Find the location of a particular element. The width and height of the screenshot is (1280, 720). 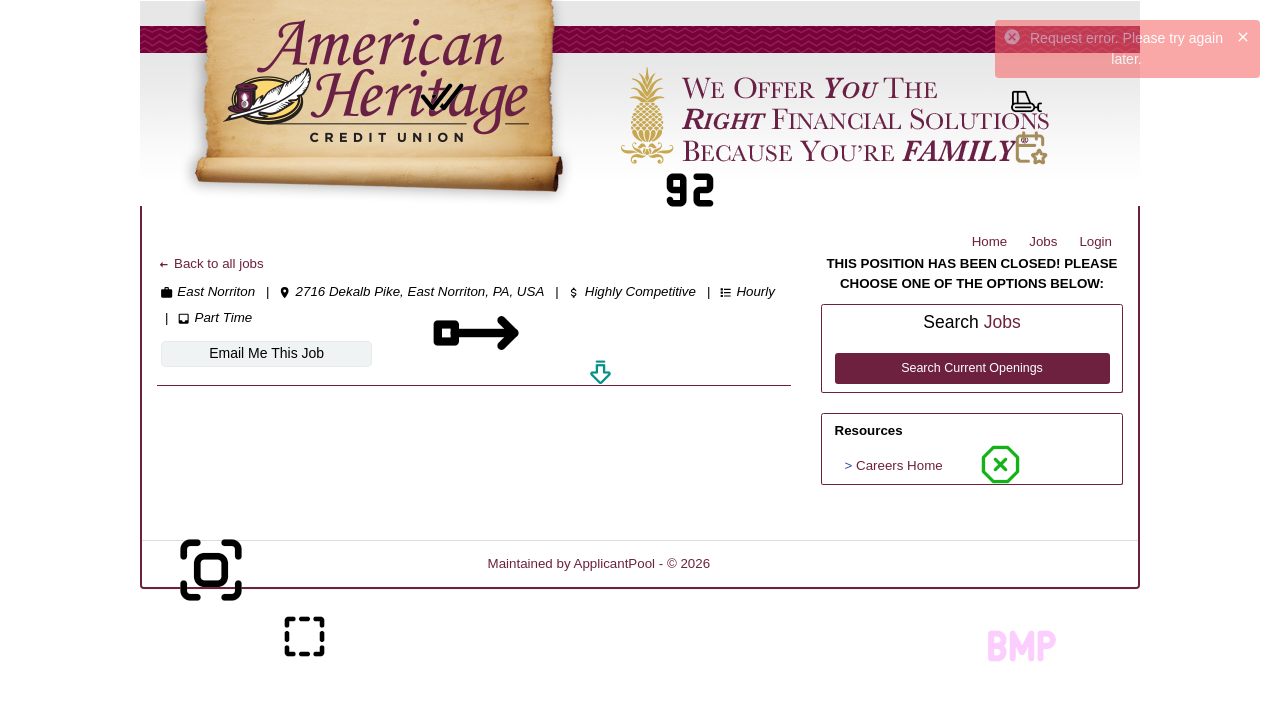

construction or building in progress is located at coordinates (1026, 101).